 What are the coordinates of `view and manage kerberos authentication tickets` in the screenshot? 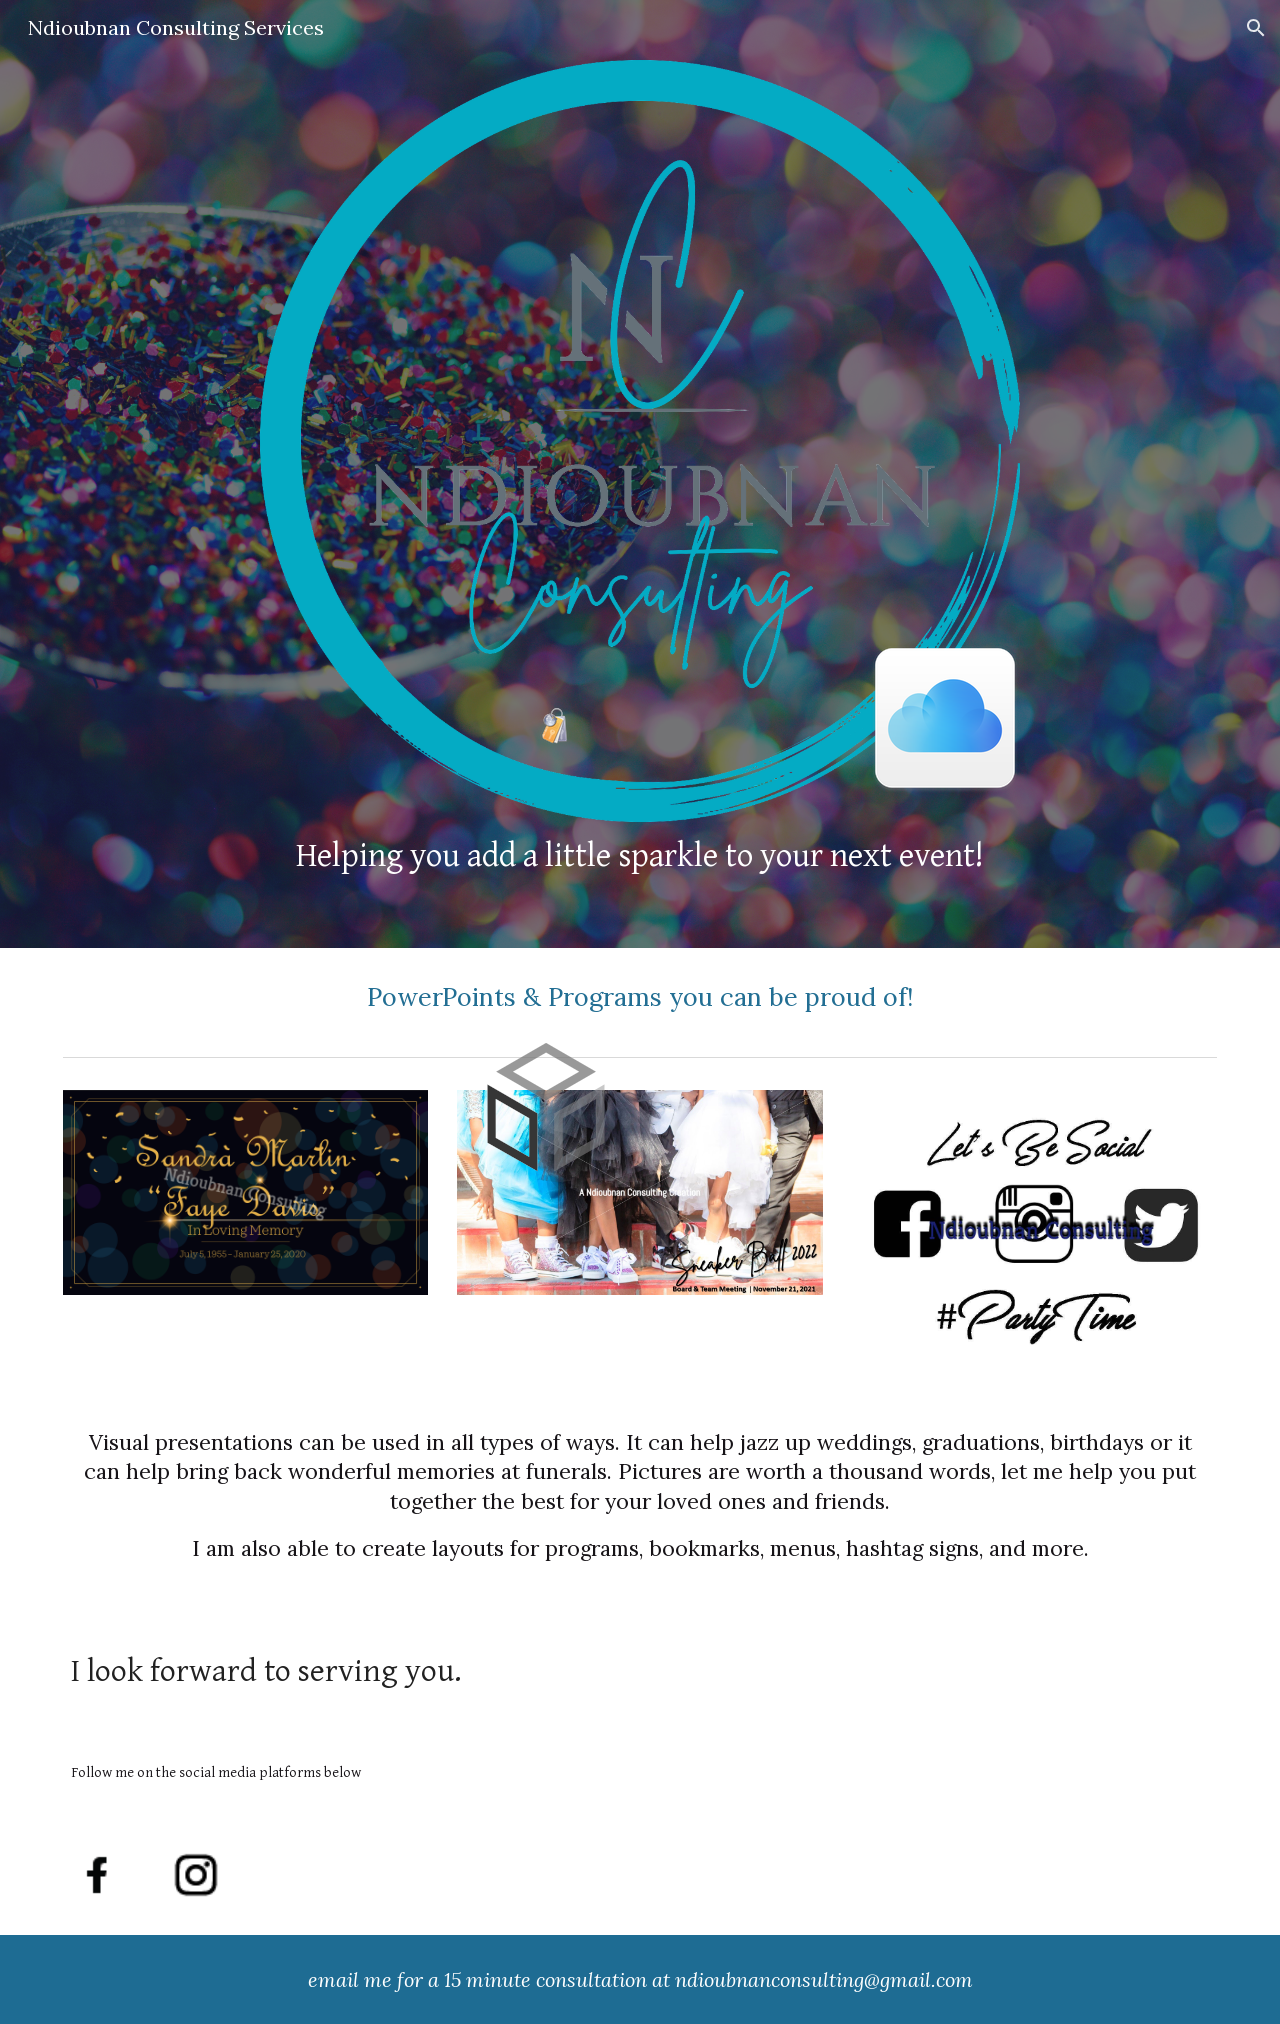 It's located at (555, 726).